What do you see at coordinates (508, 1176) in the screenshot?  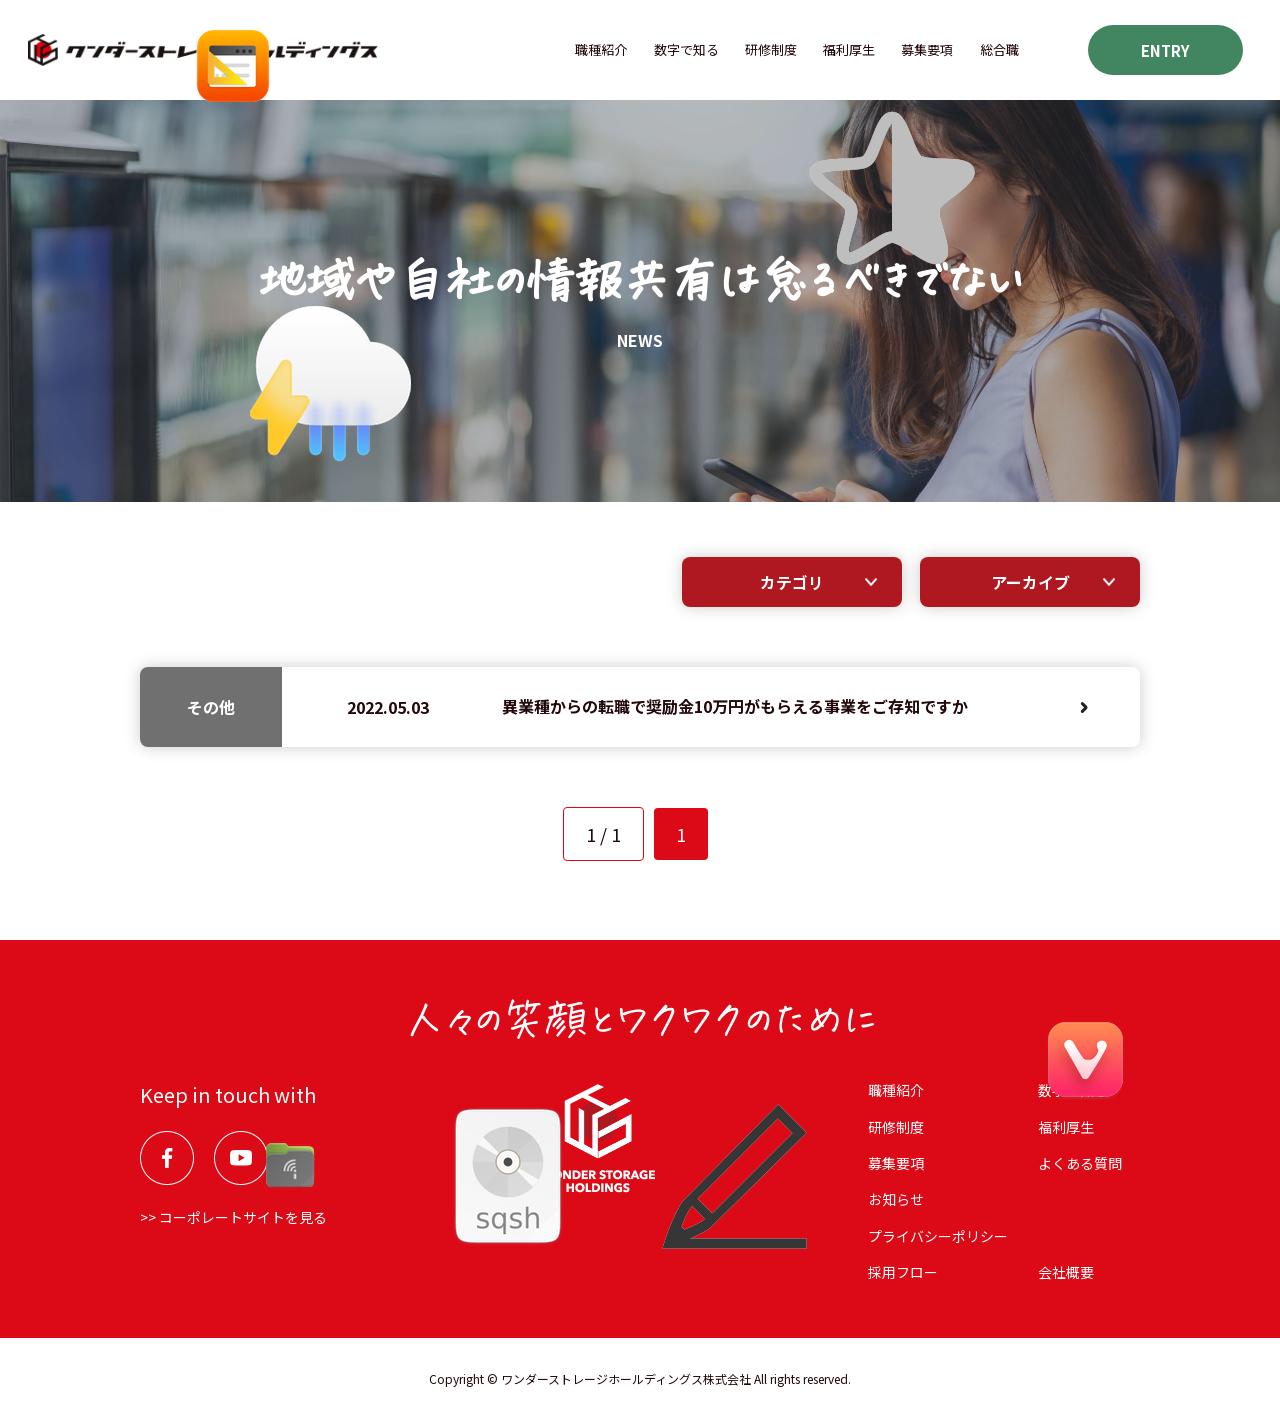 I see `a squashfs compressed filesystem archive file` at bounding box center [508, 1176].